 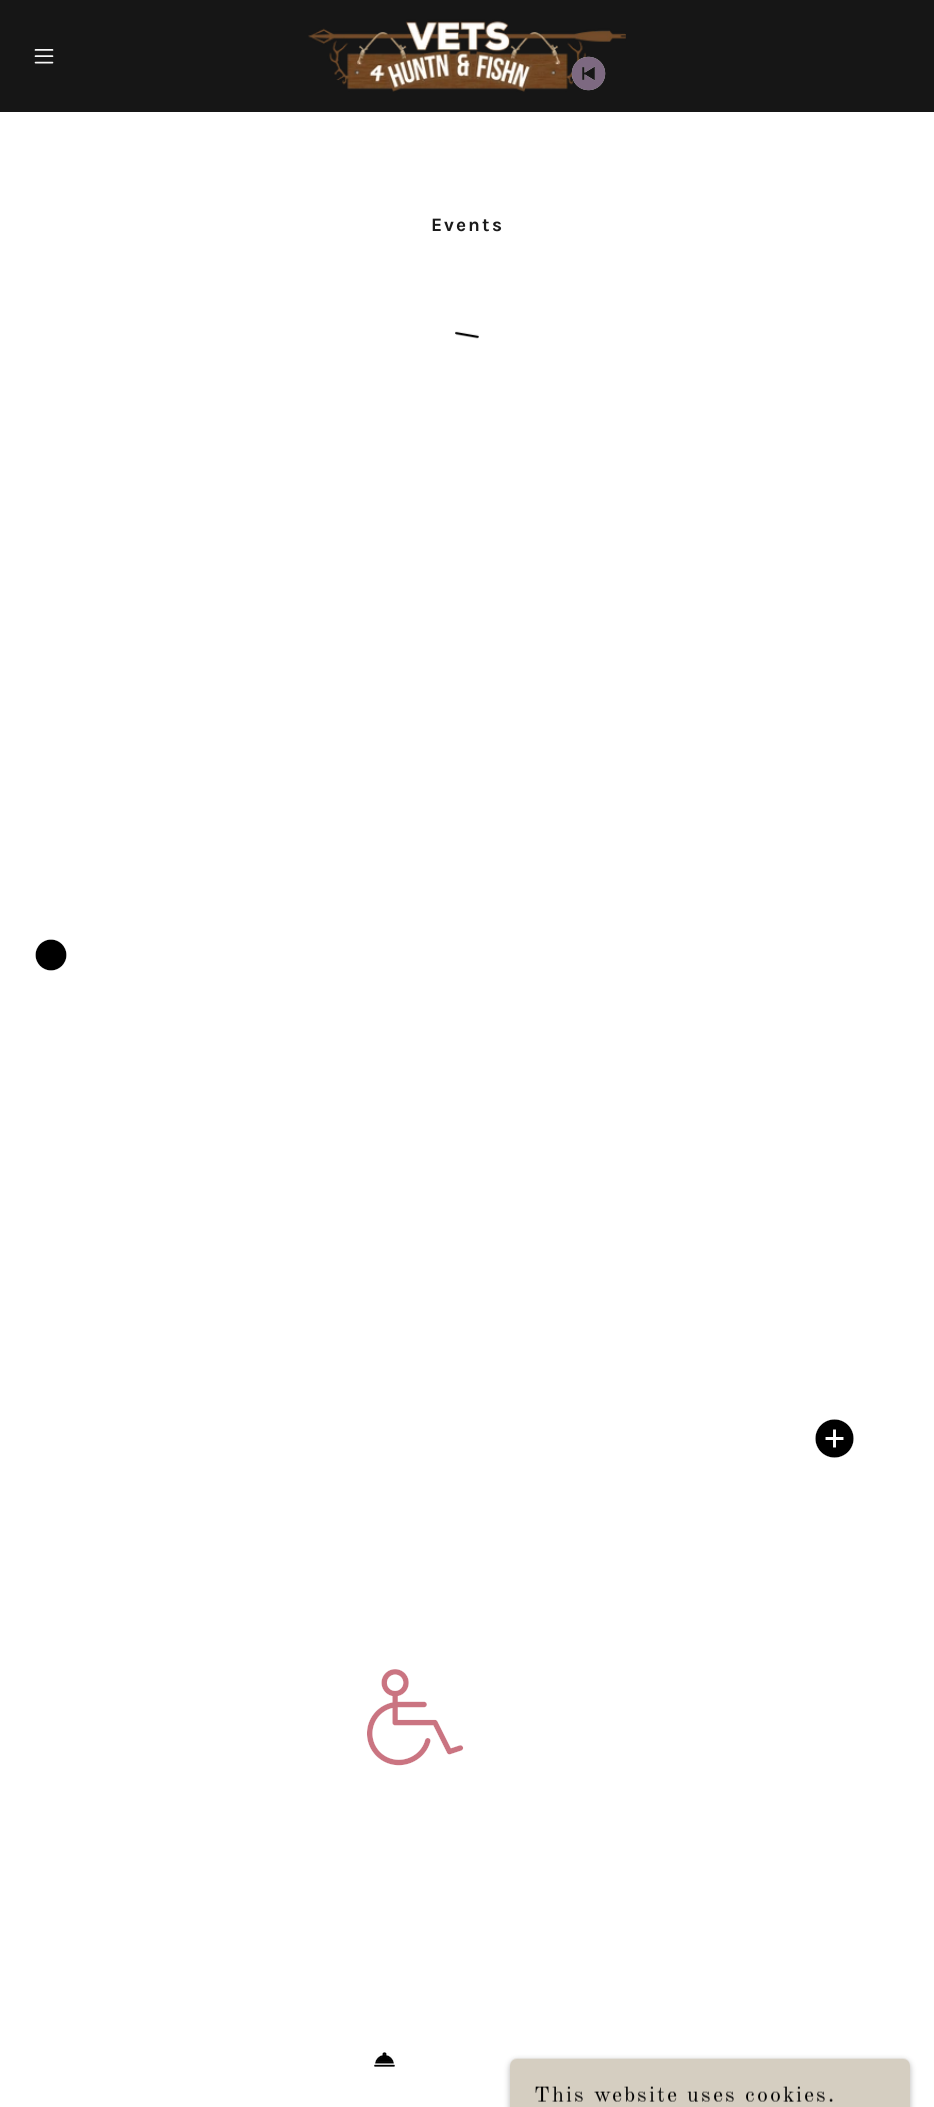 I want to click on indicates wheelchair accessible facilities, so click(x=406, y=1719).